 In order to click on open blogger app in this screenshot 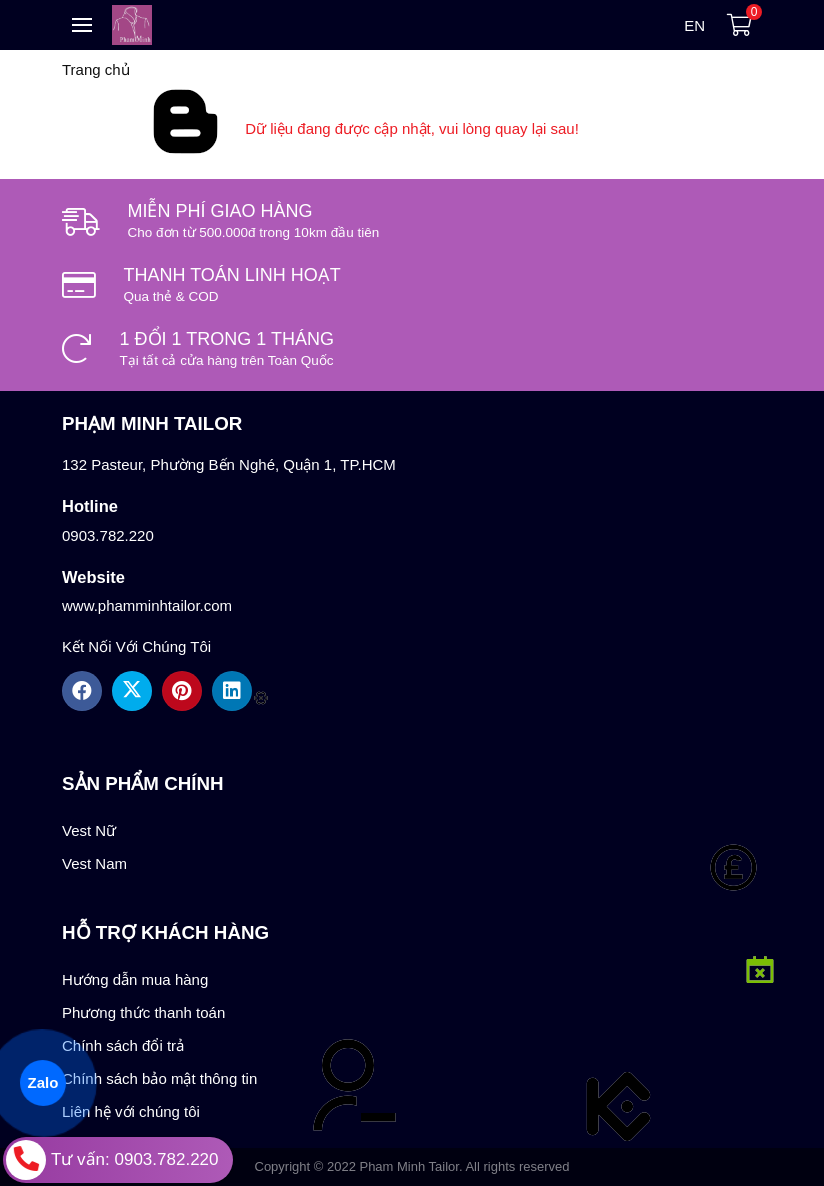, I will do `click(185, 121)`.